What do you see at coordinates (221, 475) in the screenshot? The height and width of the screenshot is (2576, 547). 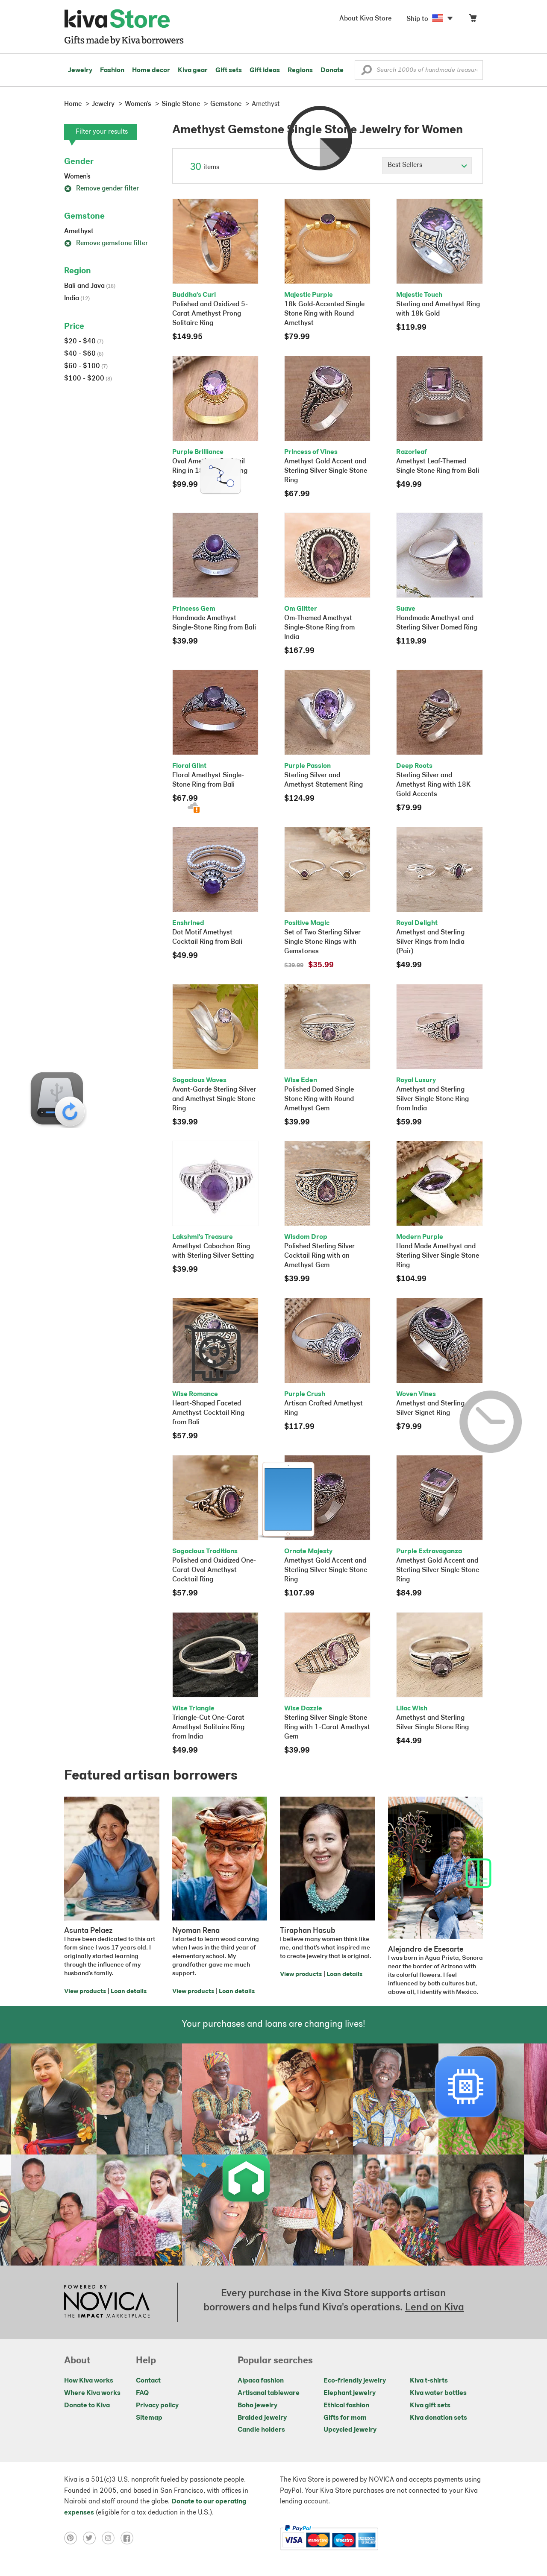 I see `open a karbon vector graphics file` at bounding box center [221, 475].